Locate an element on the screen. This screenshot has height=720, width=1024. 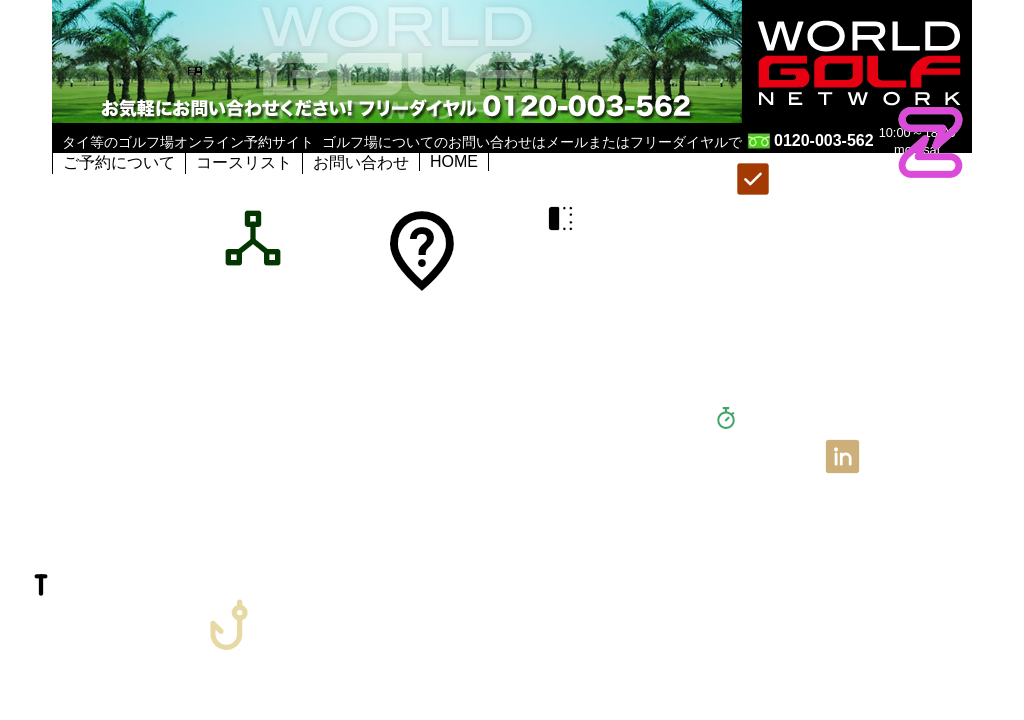
open zulip messaging app is located at coordinates (930, 142).